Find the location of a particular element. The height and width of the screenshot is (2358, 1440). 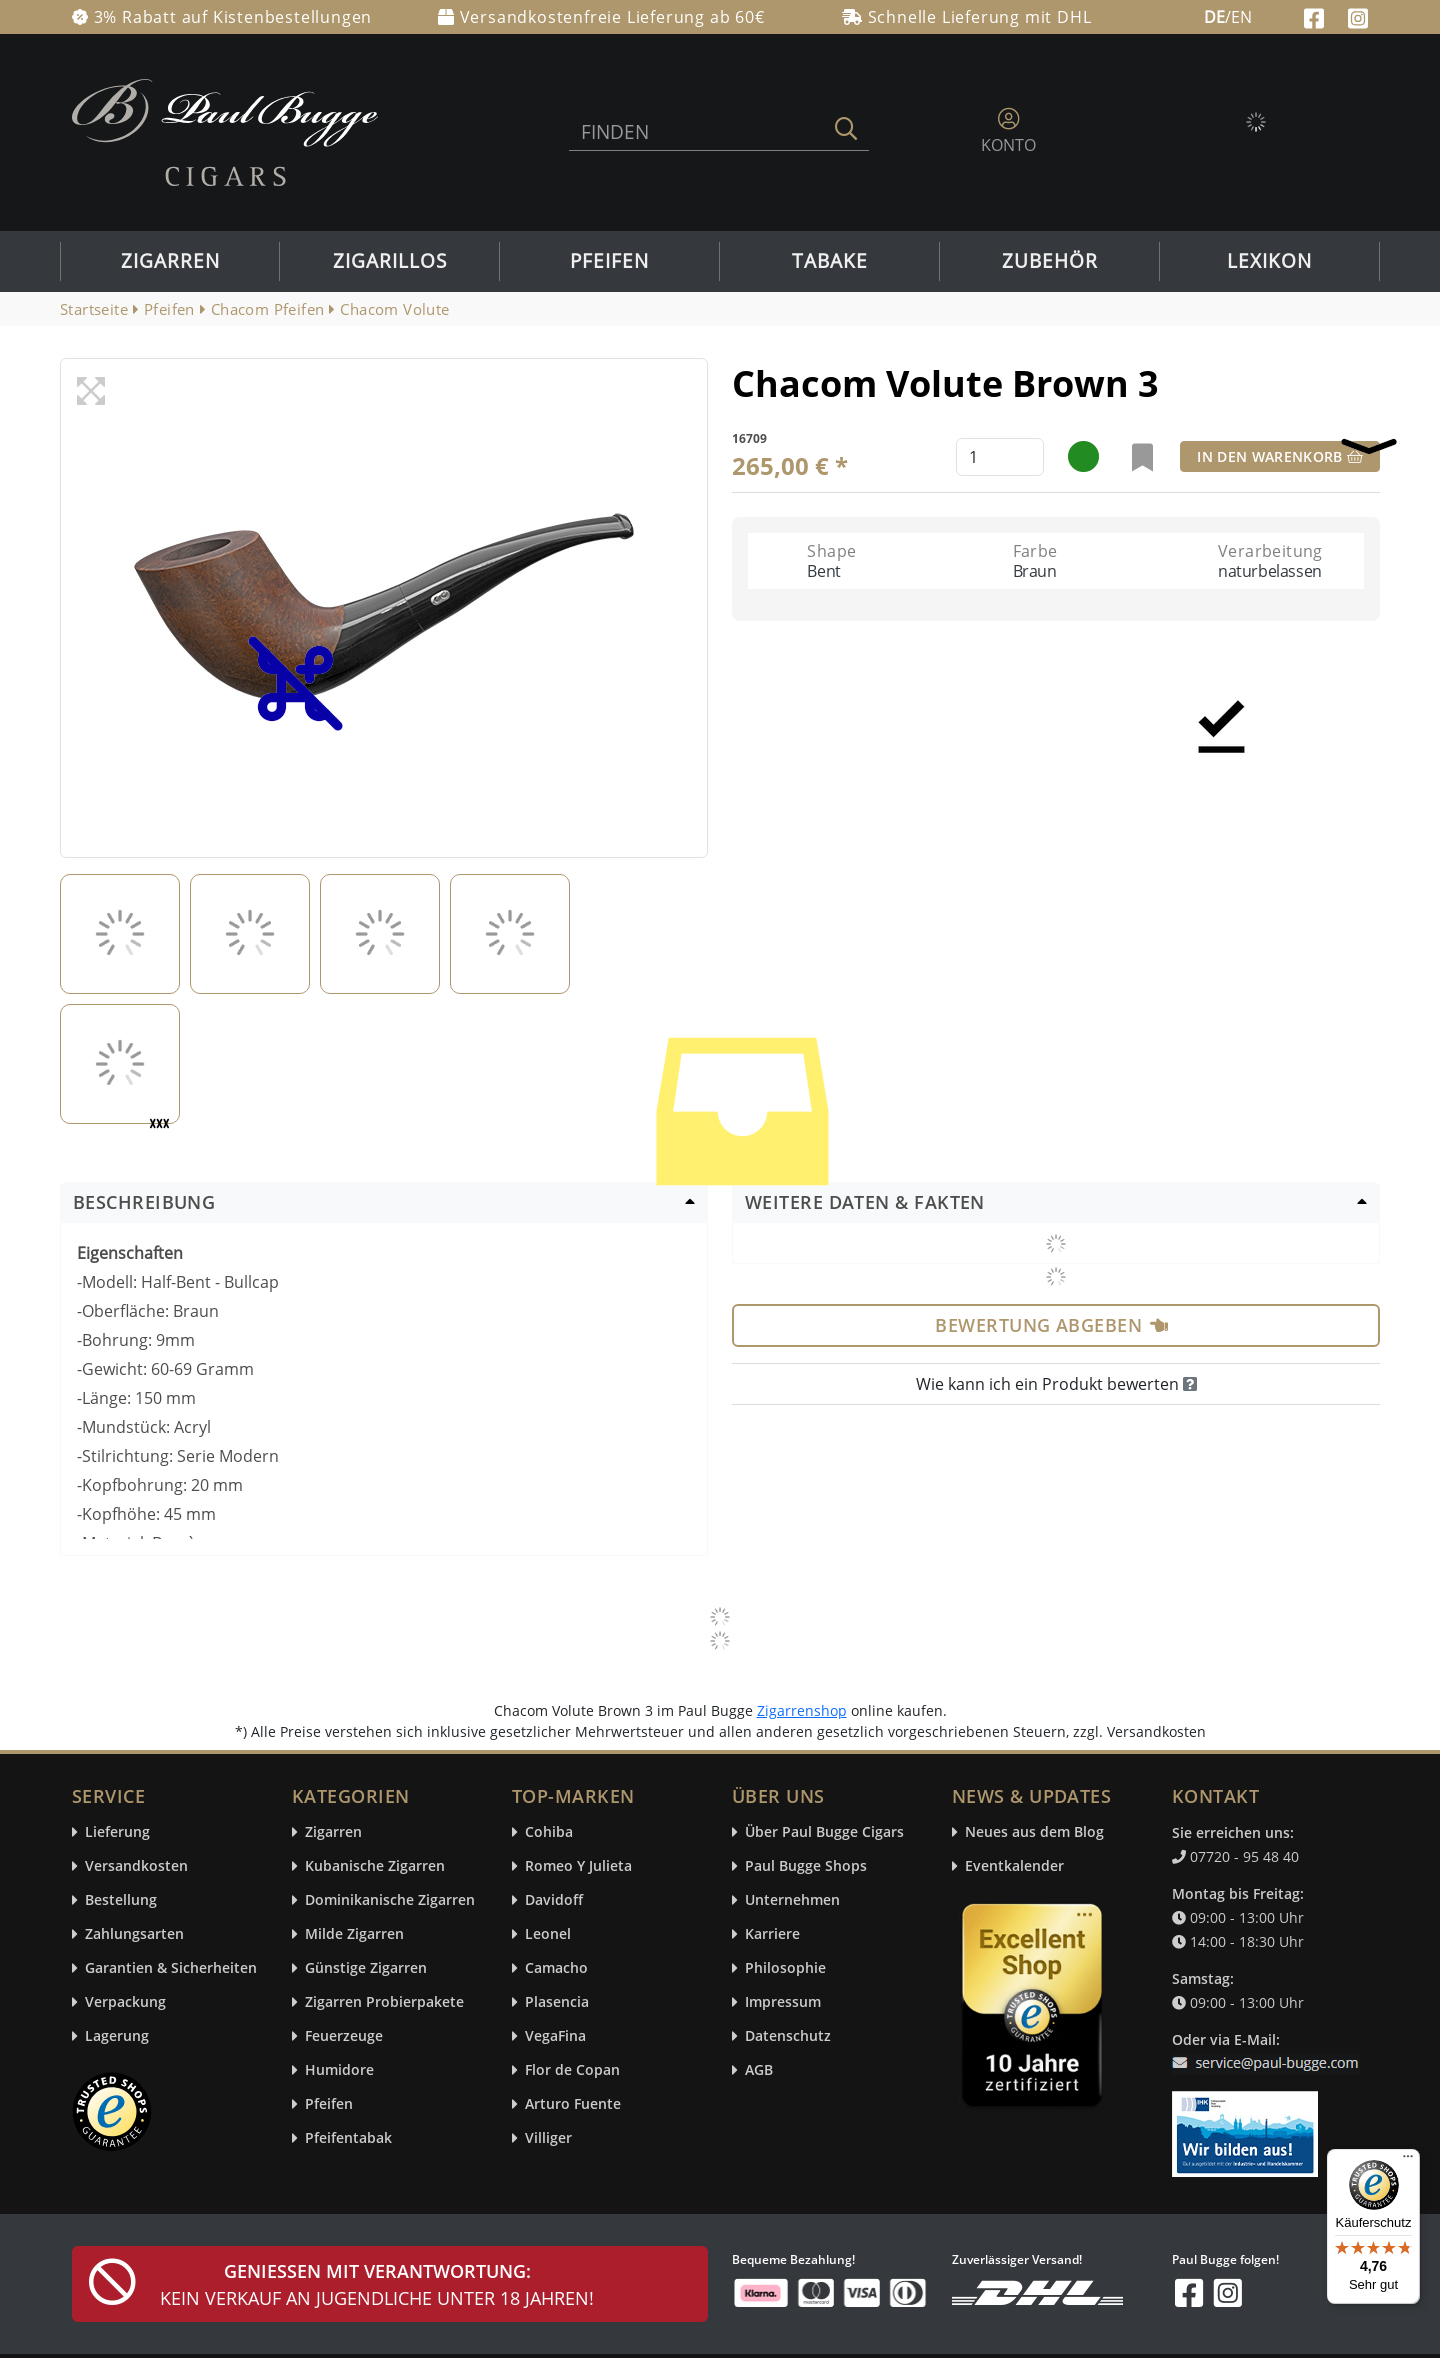

access your inbox or file tray is located at coordinates (742, 1111).